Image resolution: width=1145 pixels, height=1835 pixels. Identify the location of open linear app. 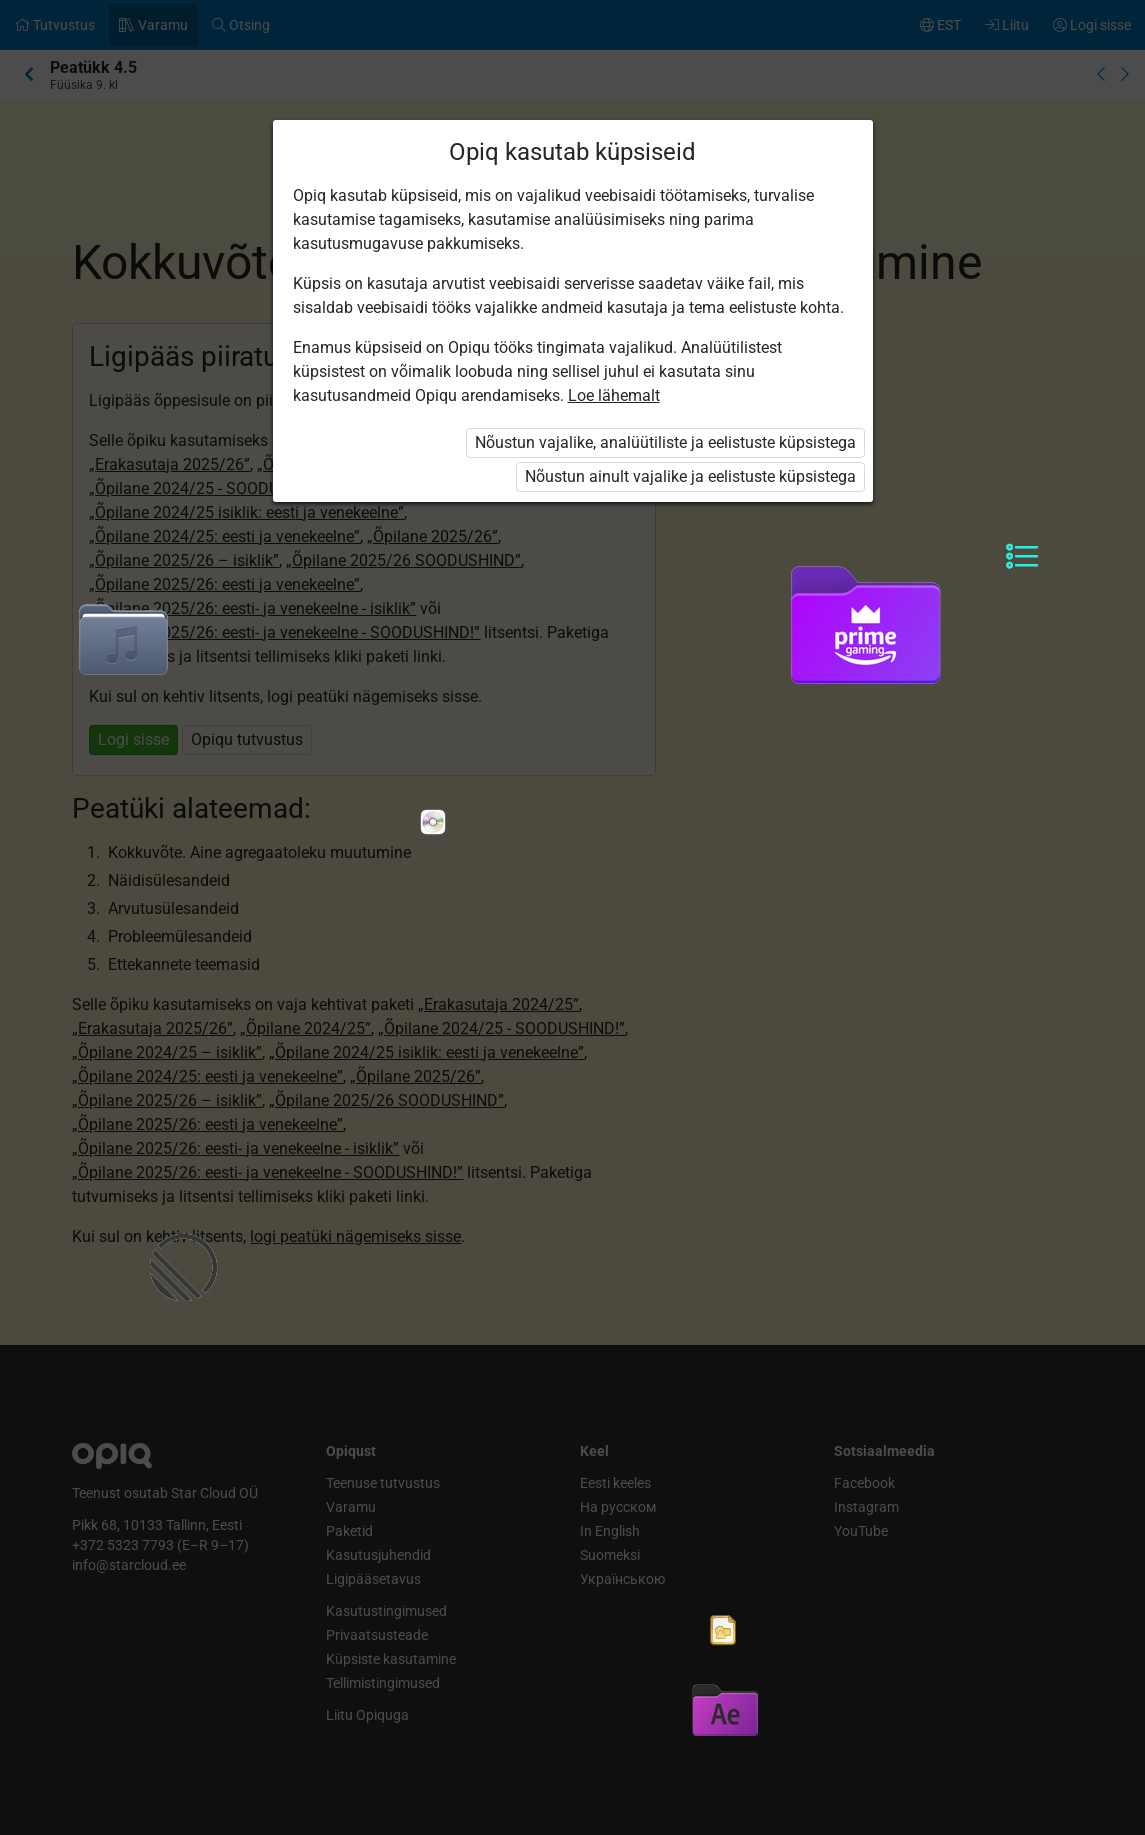
(183, 1267).